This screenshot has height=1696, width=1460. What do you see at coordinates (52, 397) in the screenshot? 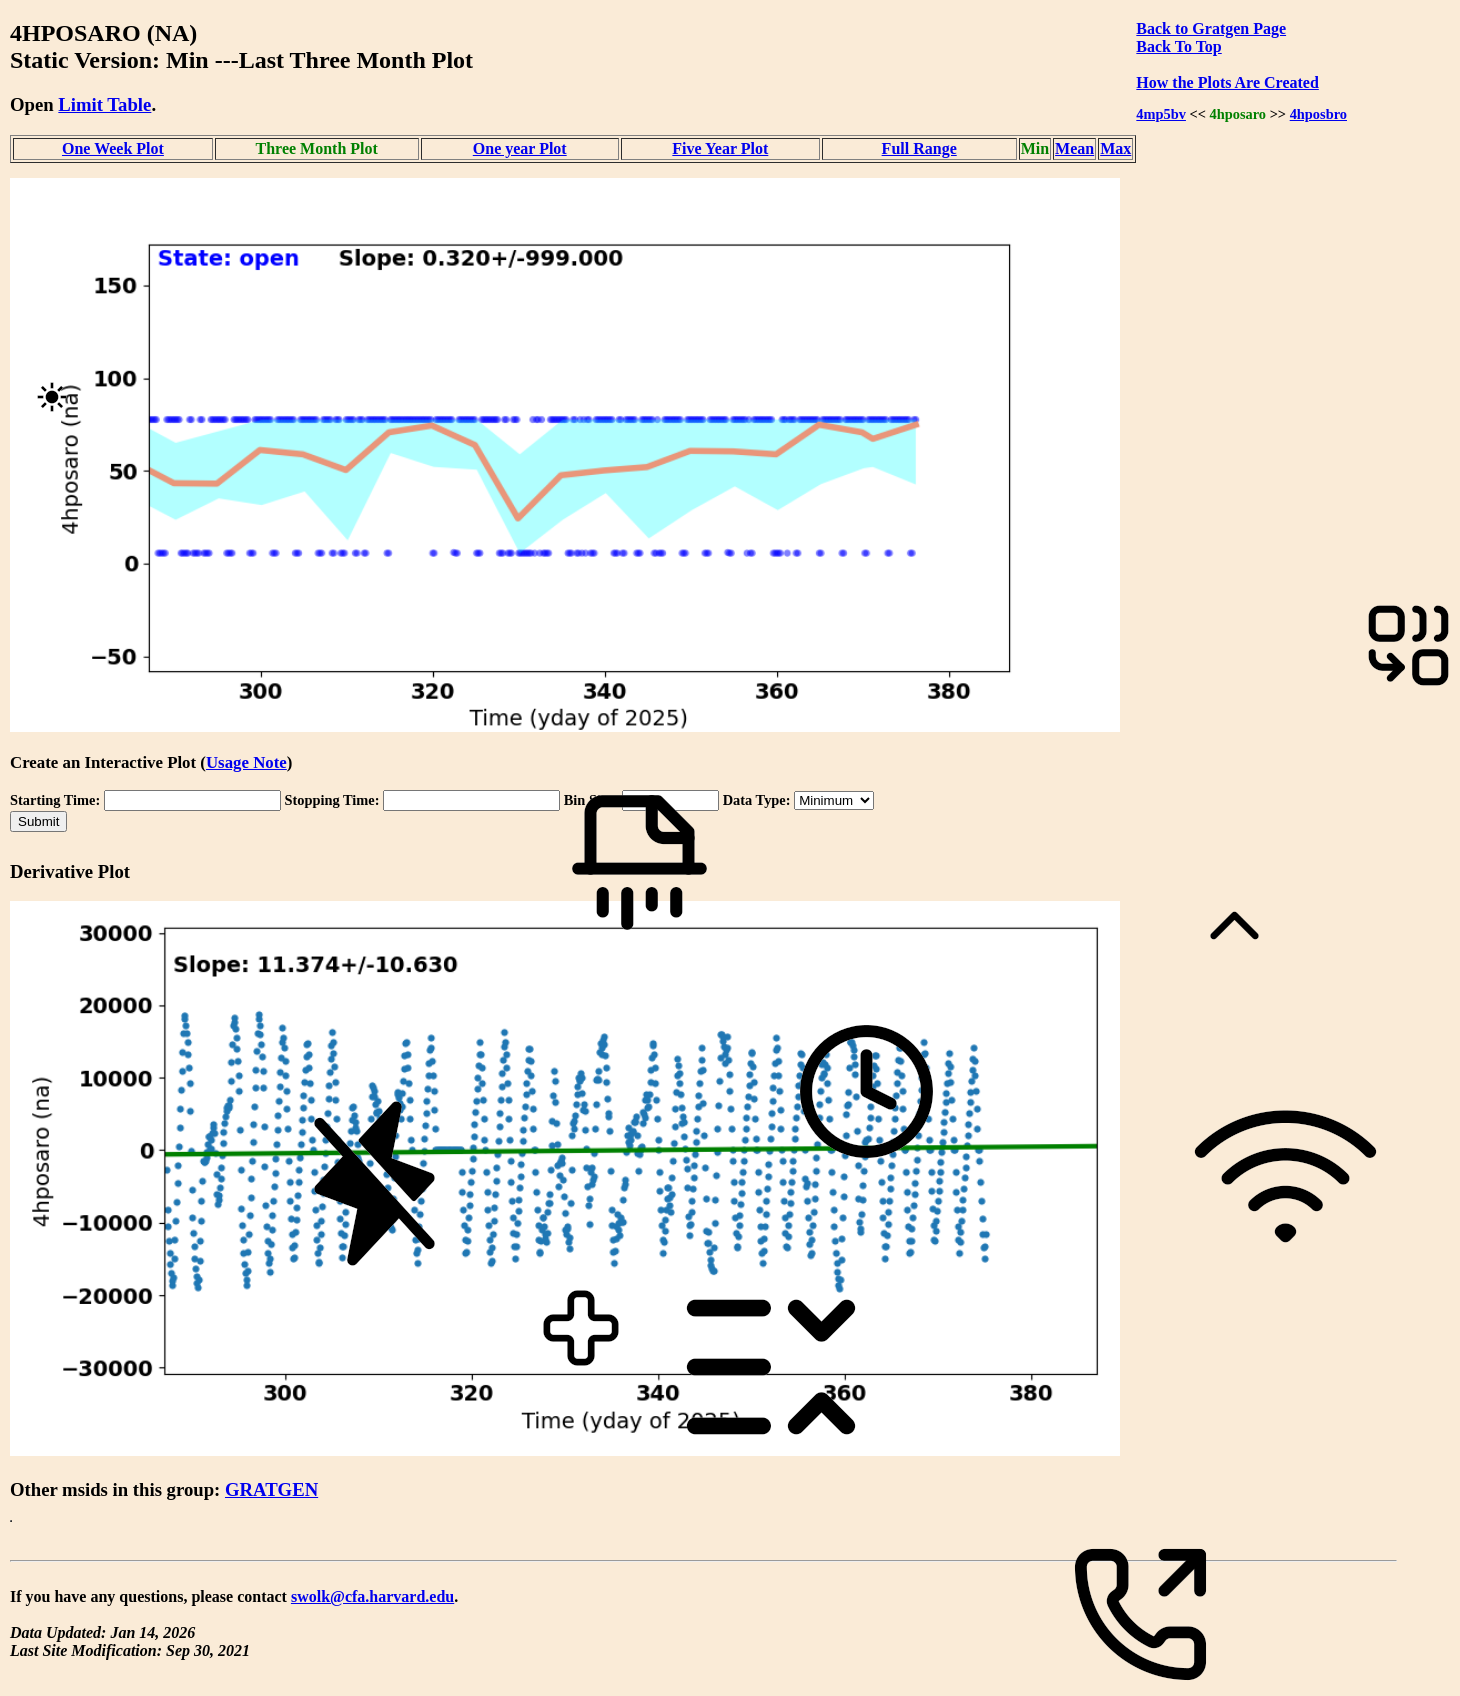
I see `toggle light mode or bright display` at bounding box center [52, 397].